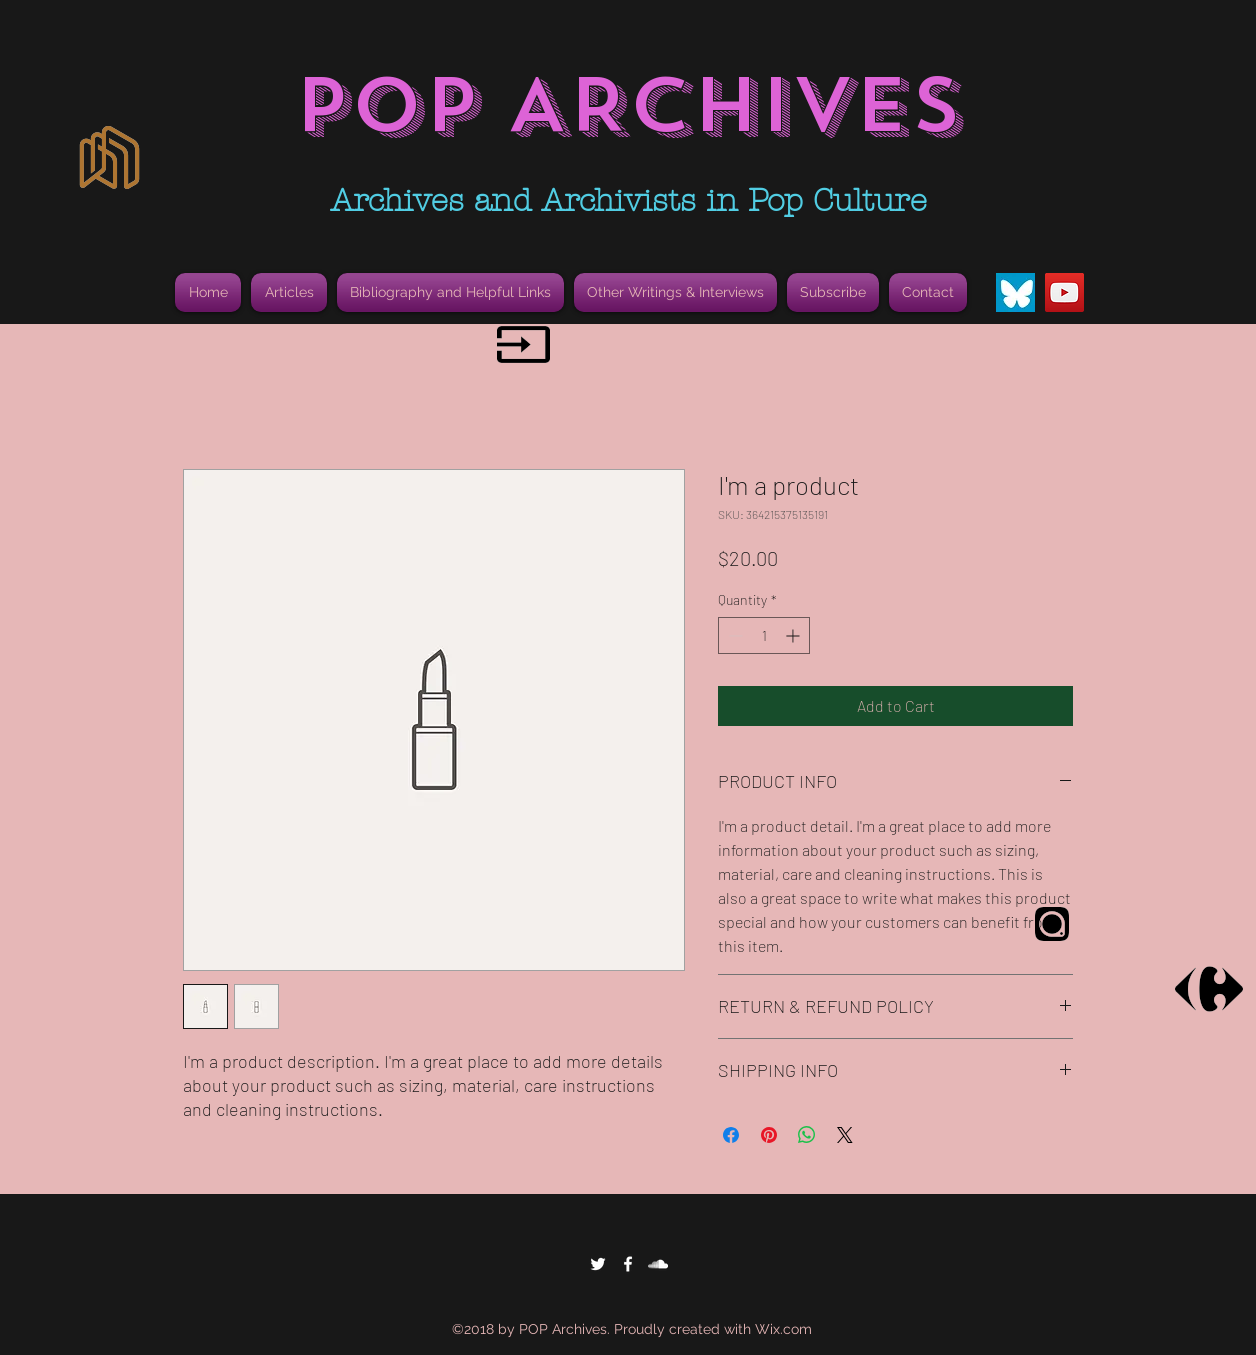 This screenshot has width=1256, height=1355. Describe the element at coordinates (523, 344) in the screenshot. I see `typer app logo` at that location.